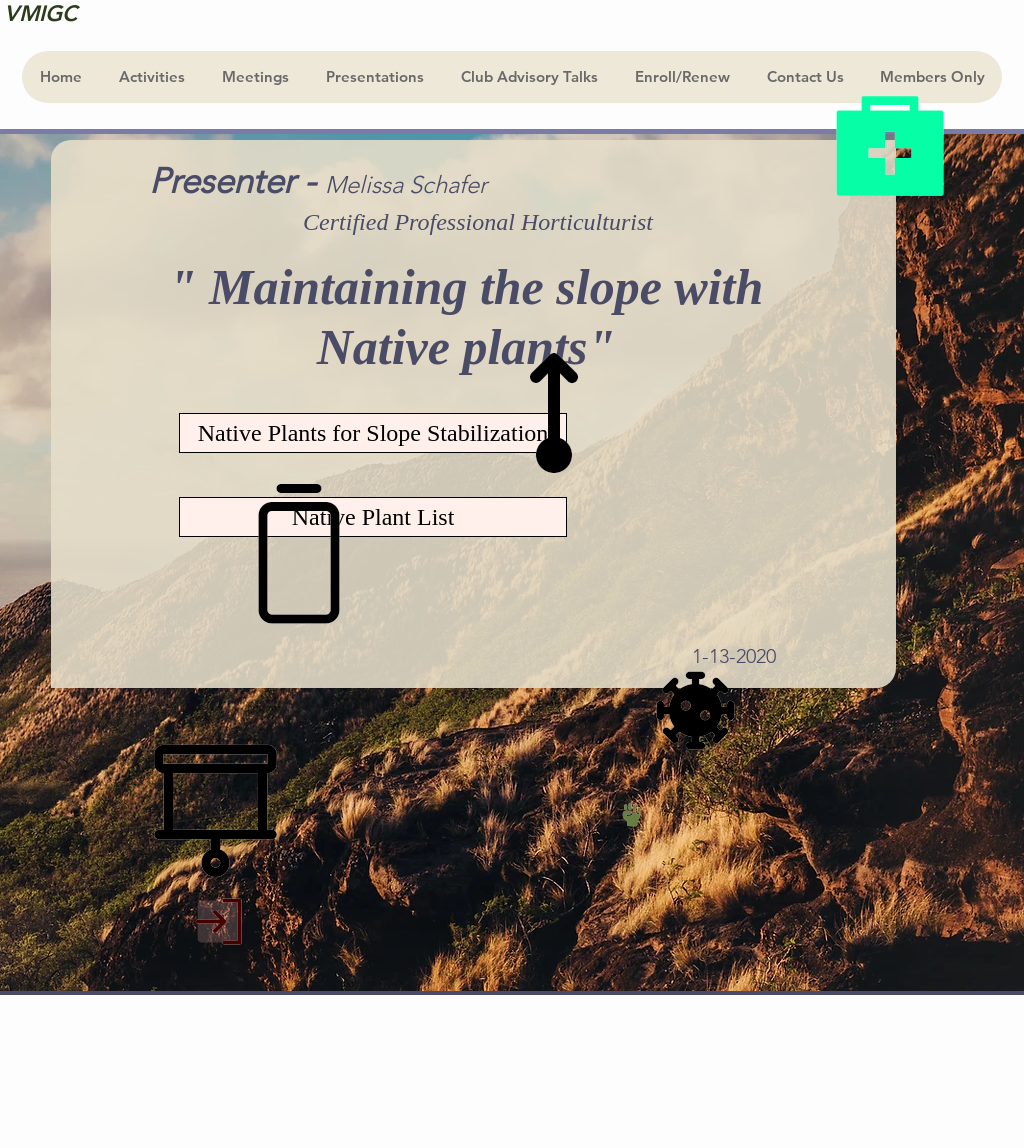  What do you see at coordinates (222, 921) in the screenshot?
I see `sign in to your account` at bounding box center [222, 921].